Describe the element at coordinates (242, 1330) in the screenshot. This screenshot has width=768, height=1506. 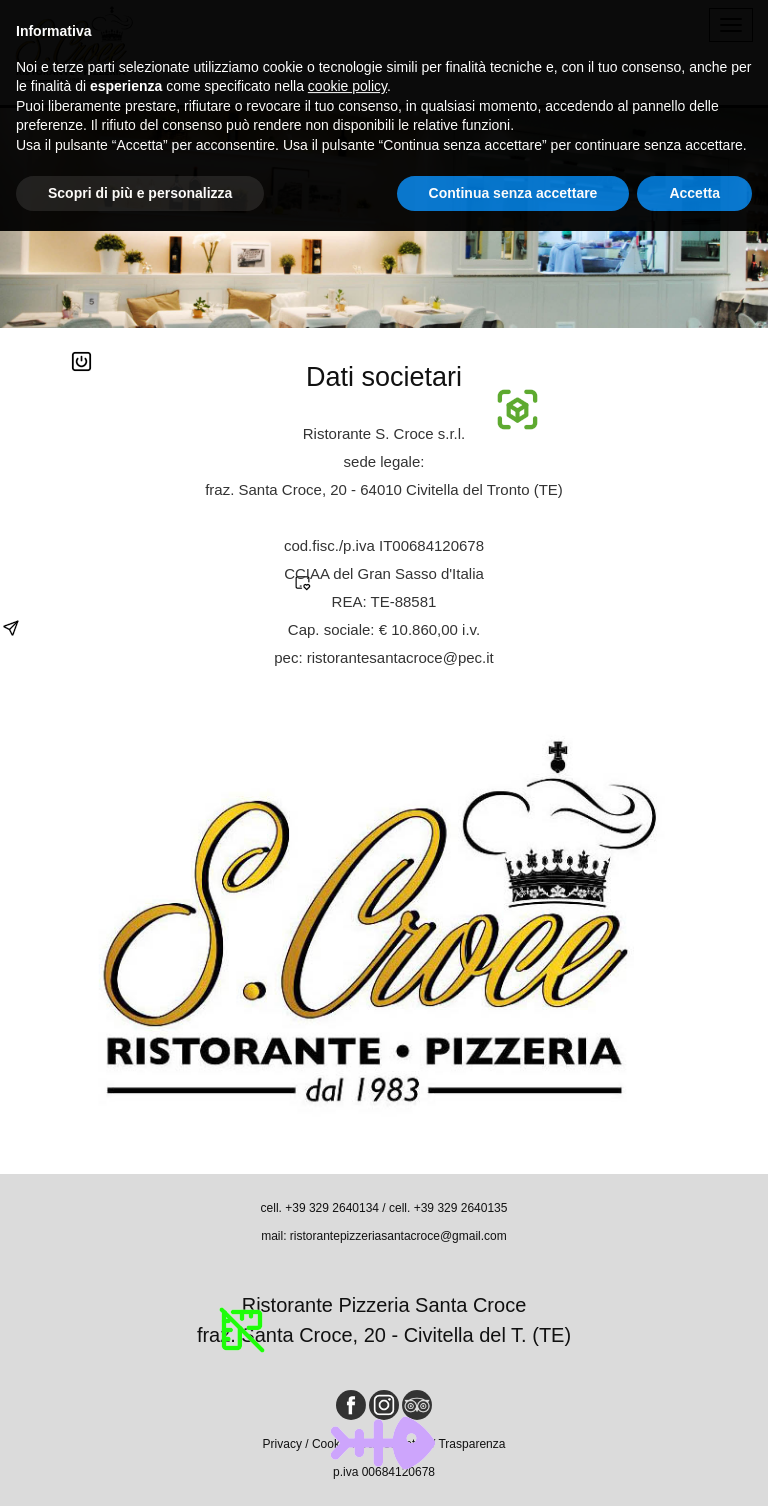
I see `disable measurement tools` at that location.